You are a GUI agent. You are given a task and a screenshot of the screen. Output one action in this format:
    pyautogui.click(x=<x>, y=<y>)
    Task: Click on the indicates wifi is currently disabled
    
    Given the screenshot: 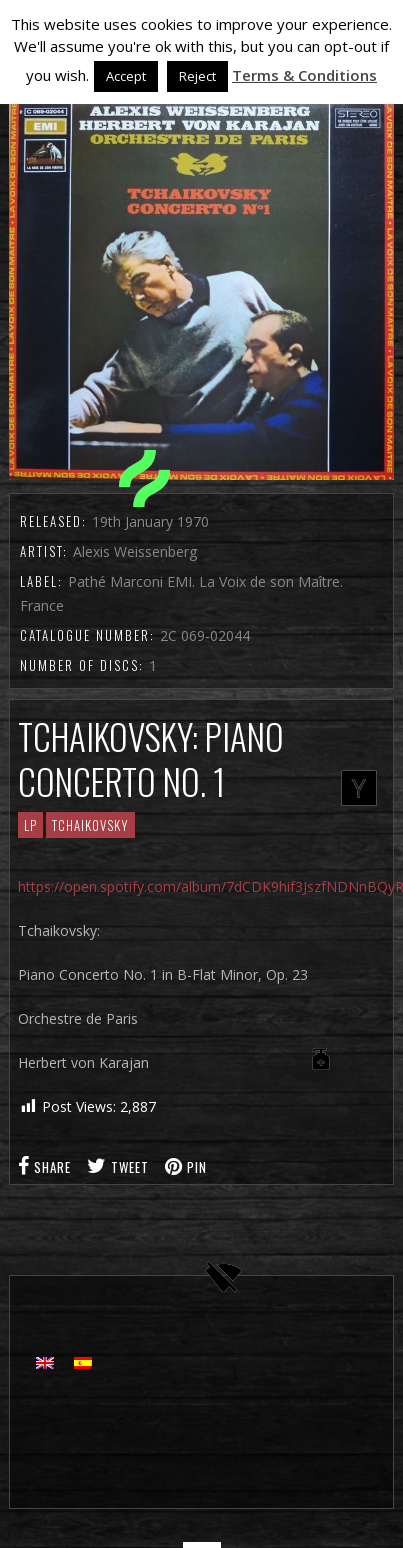 What is the action you would take?
    pyautogui.click(x=223, y=1278)
    